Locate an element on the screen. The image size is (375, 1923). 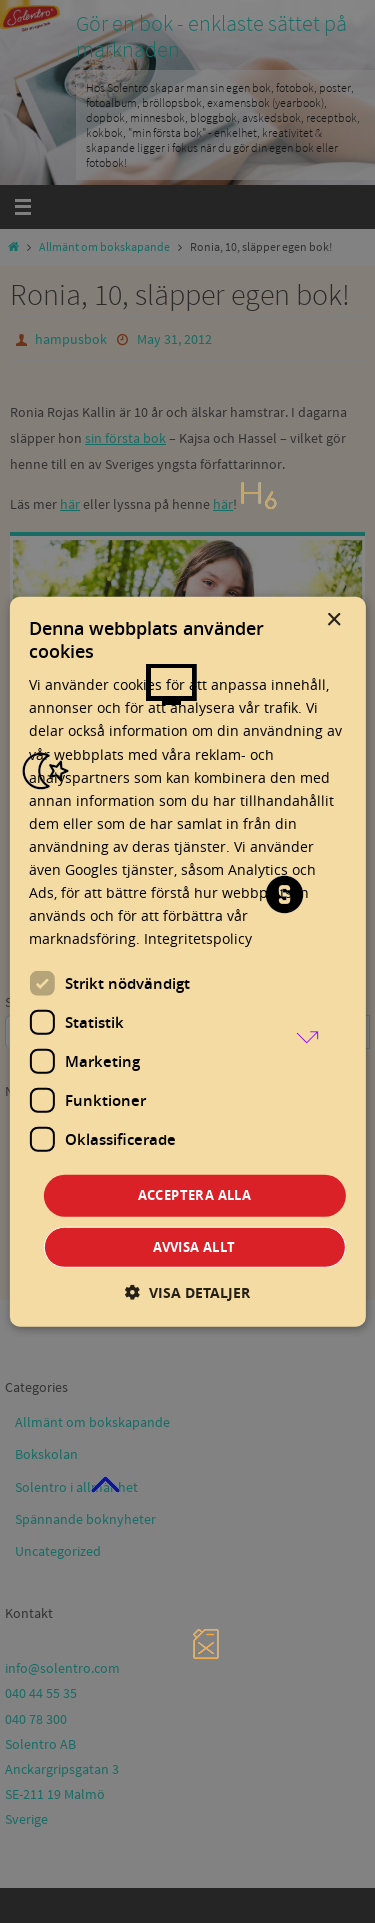
format text as heading level 6 is located at coordinates (257, 495).